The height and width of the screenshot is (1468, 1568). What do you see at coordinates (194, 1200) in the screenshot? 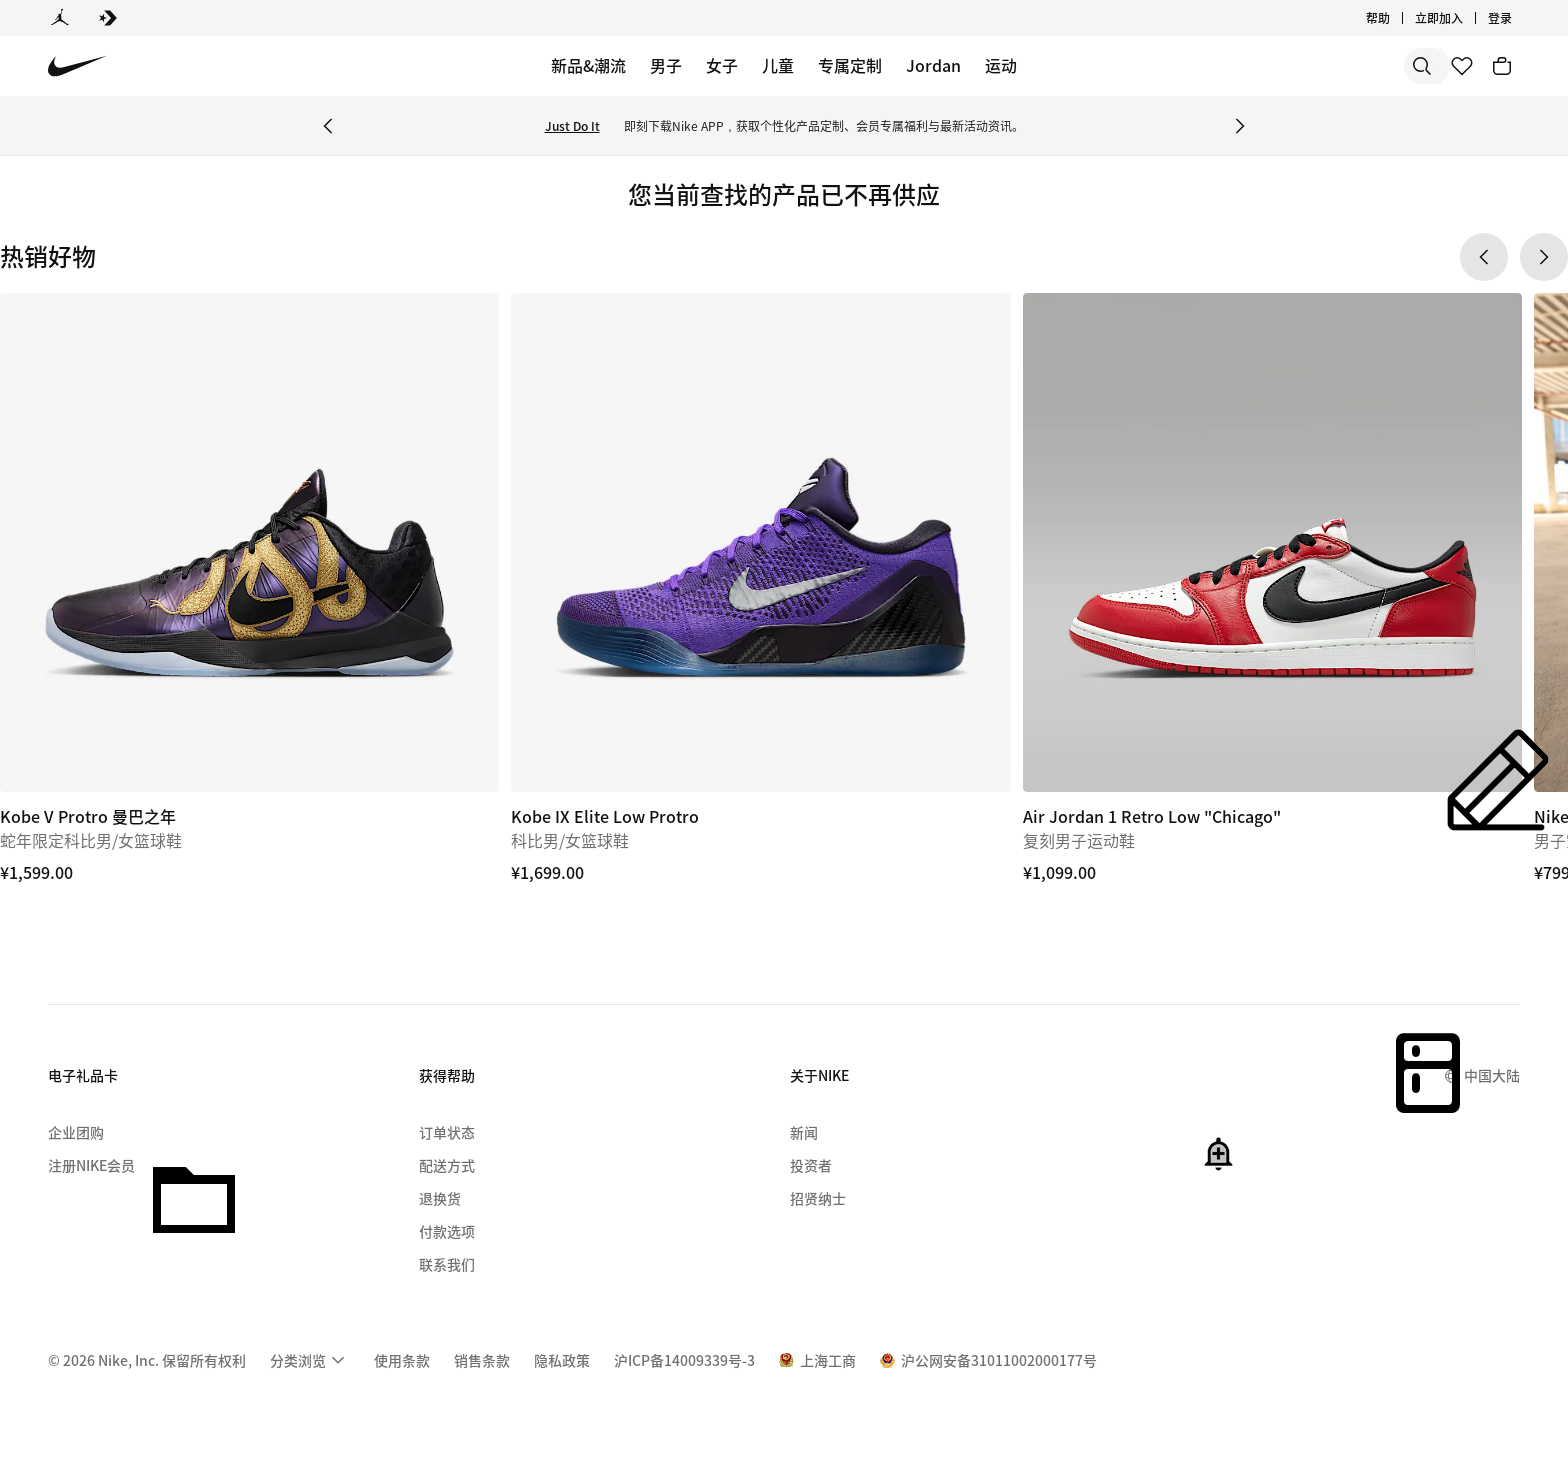
I see `open folder to view contents` at bounding box center [194, 1200].